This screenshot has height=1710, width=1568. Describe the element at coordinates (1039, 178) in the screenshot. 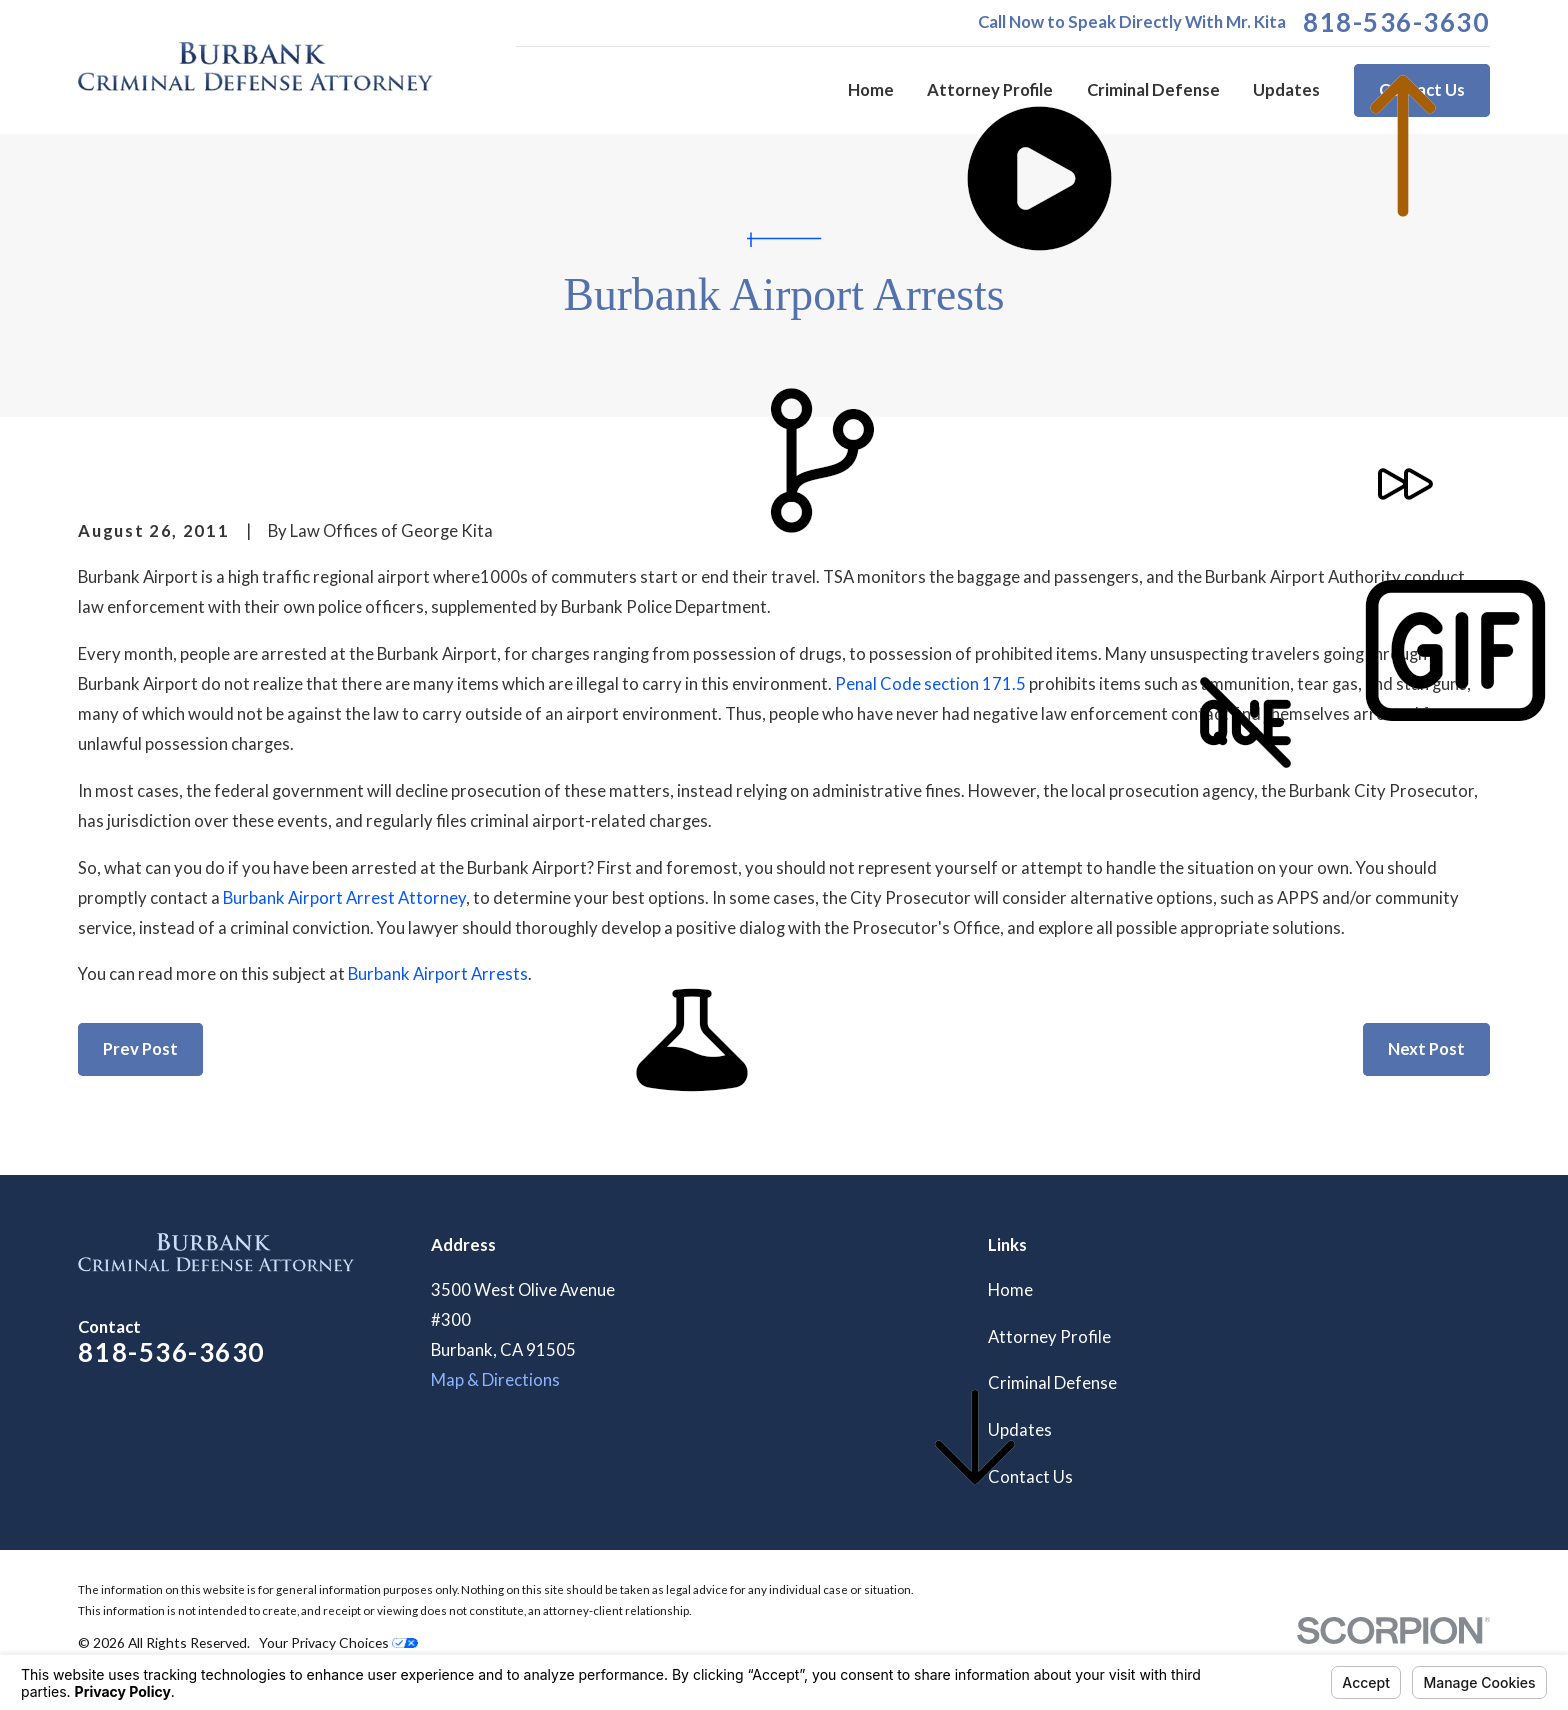

I see `play media or video content` at that location.